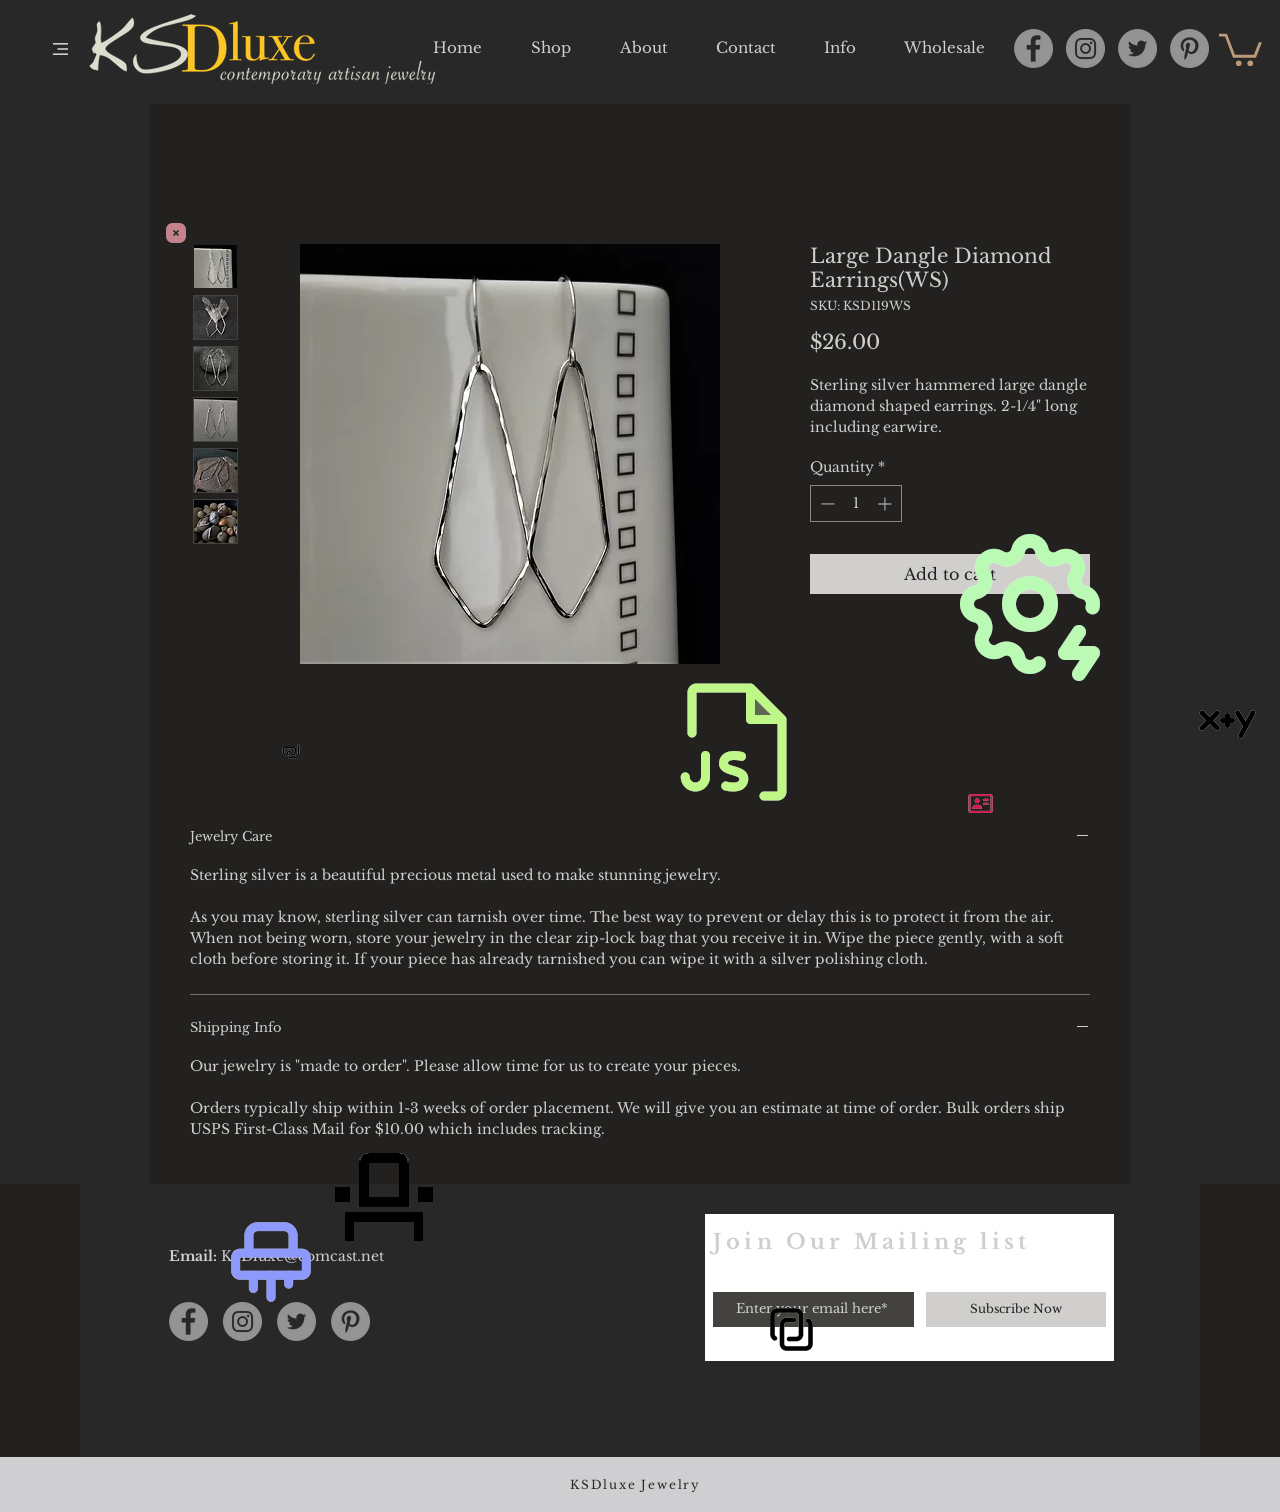 This screenshot has width=1280, height=1512. I want to click on select or reserve a seat, so click(384, 1197).